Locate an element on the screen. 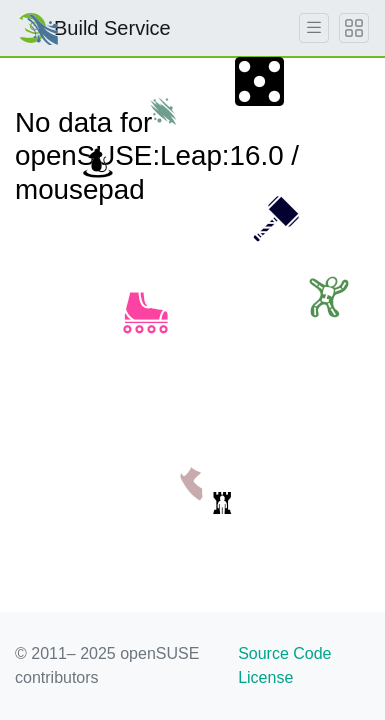 This screenshot has height=720, width=385. access roller skating or skating-related activities is located at coordinates (145, 309).